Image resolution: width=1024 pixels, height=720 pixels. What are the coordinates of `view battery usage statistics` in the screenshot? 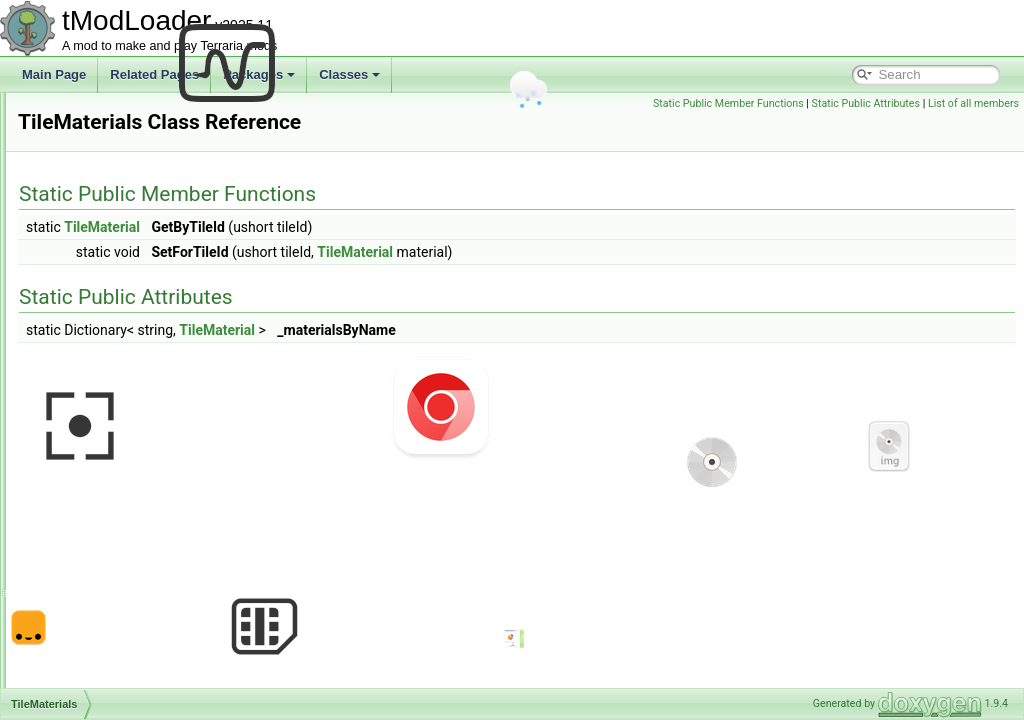 It's located at (227, 60).